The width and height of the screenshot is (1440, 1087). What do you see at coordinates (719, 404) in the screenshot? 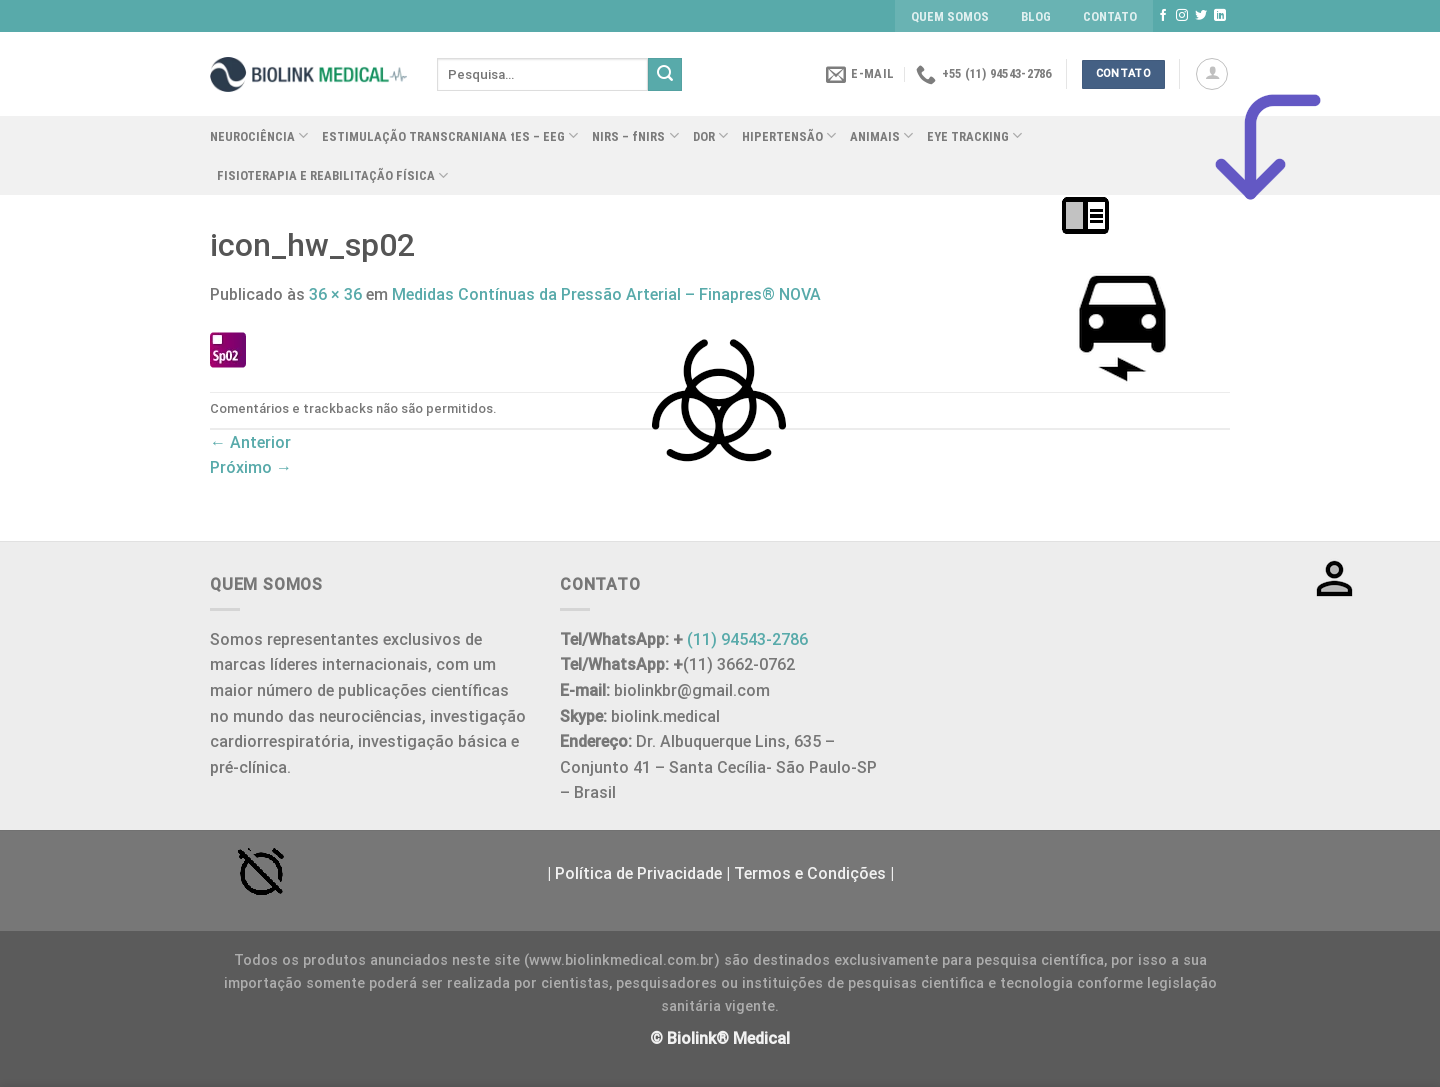
I see `indicates hazardous or dangerous content` at bounding box center [719, 404].